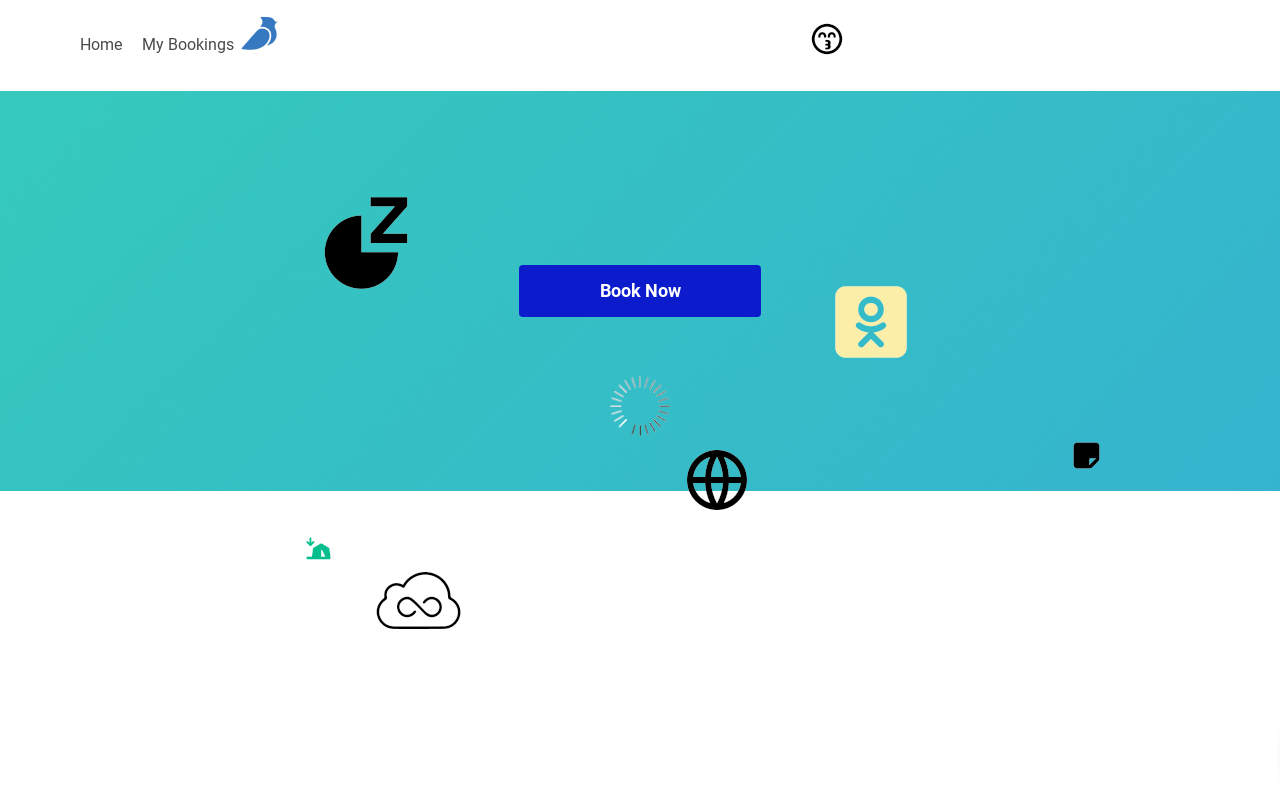  What do you see at coordinates (259, 32) in the screenshot?
I see `open yuque documentation platform` at bounding box center [259, 32].